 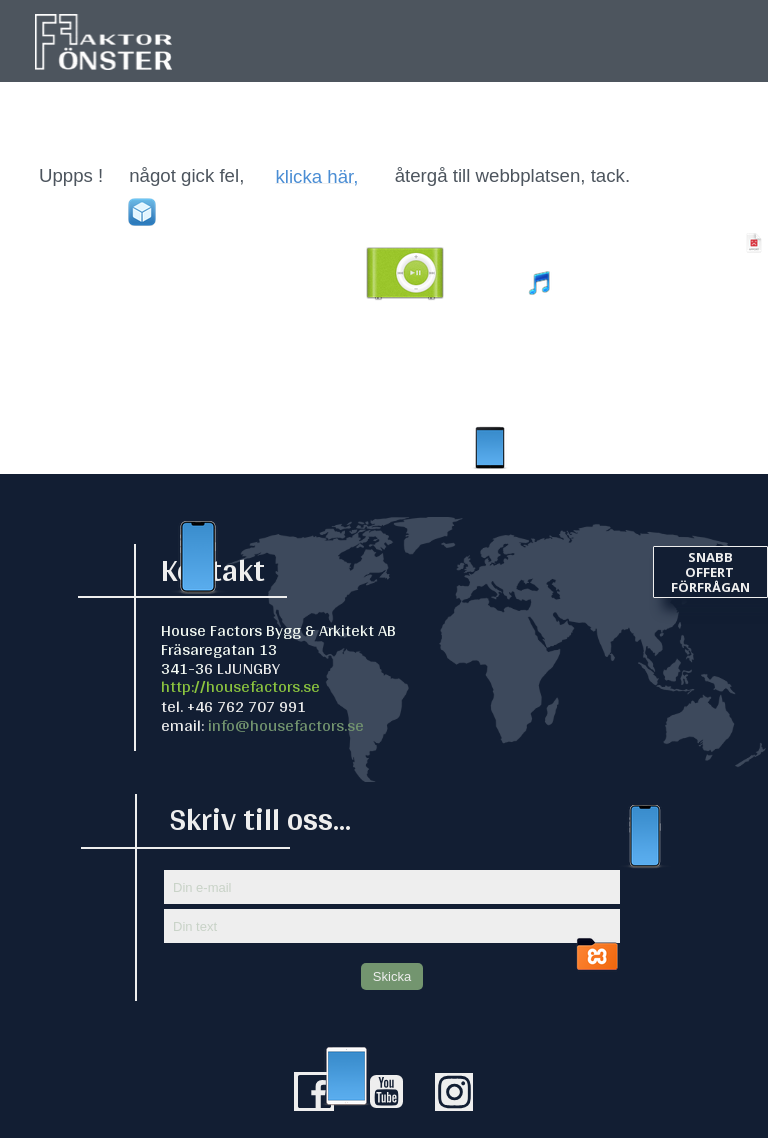 What do you see at coordinates (754, 243) in the screenshot?
I see `apport crash report file` at bounding box center [754, 243].